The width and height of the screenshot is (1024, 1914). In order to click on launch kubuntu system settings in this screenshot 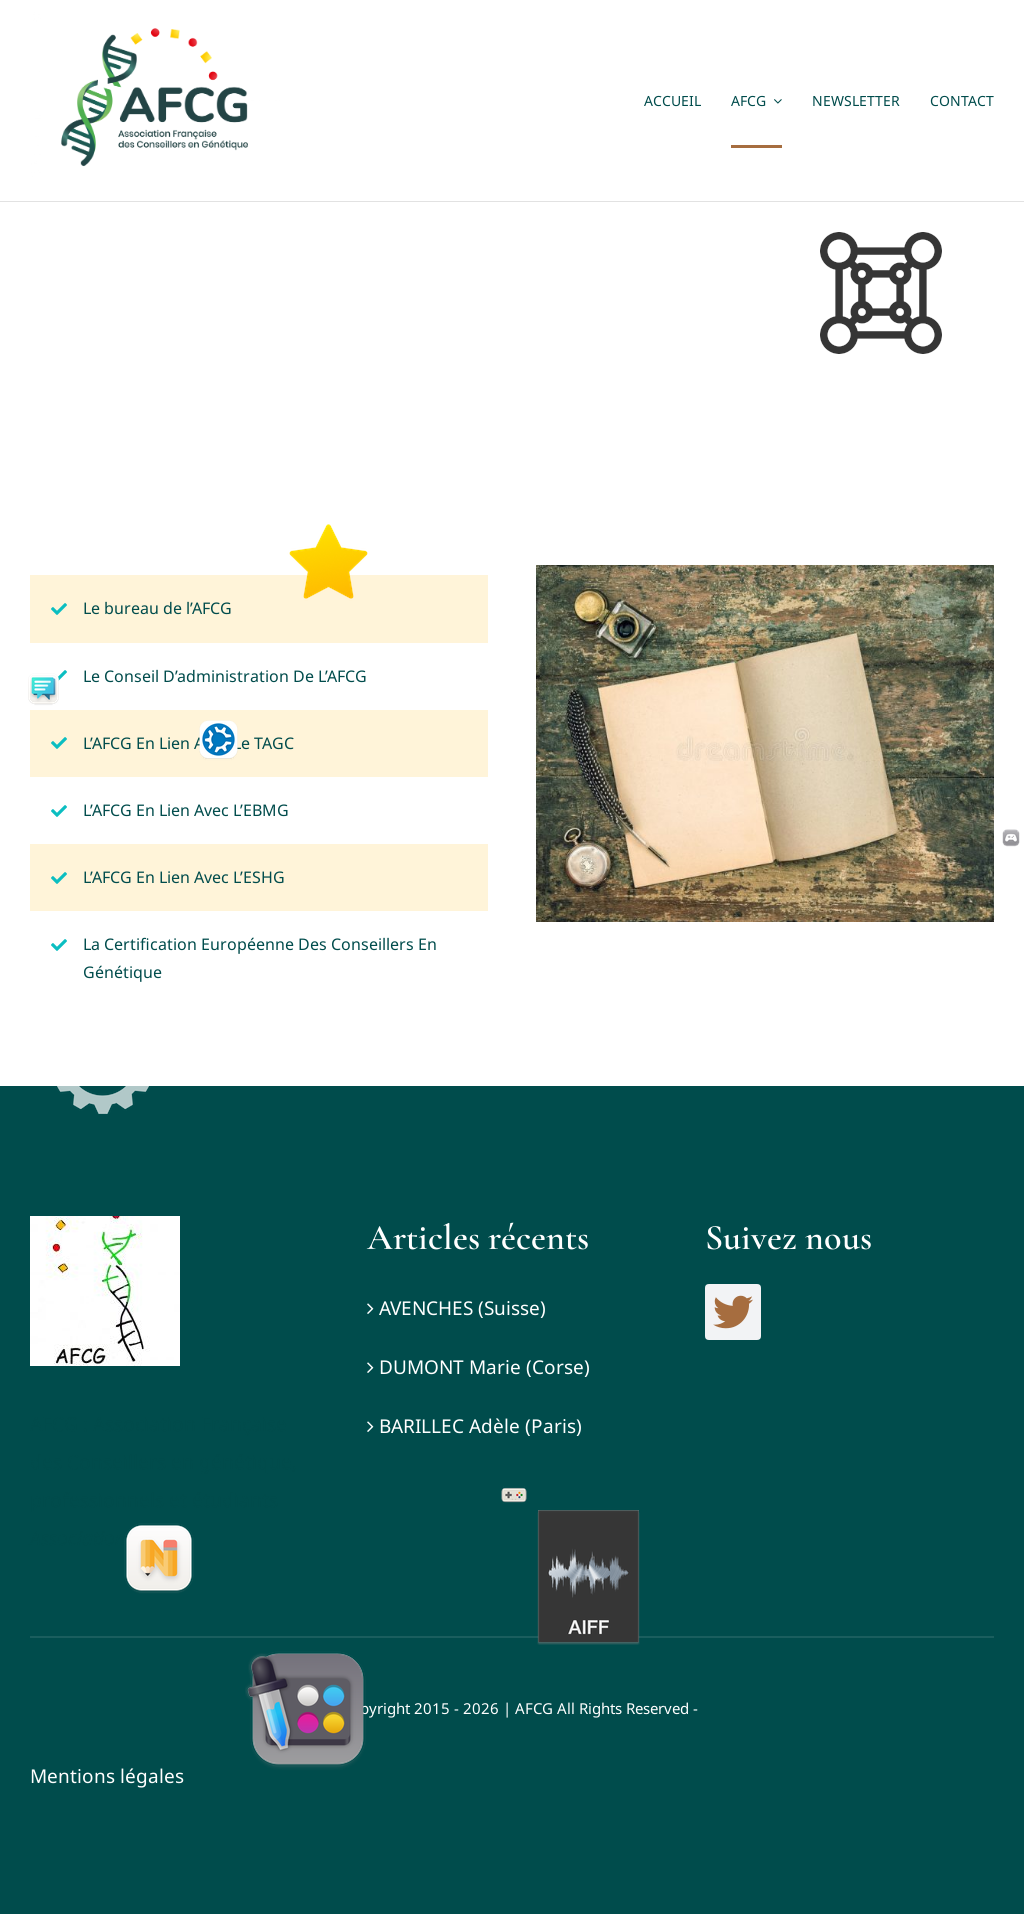, I will do `click(218, 739)`.